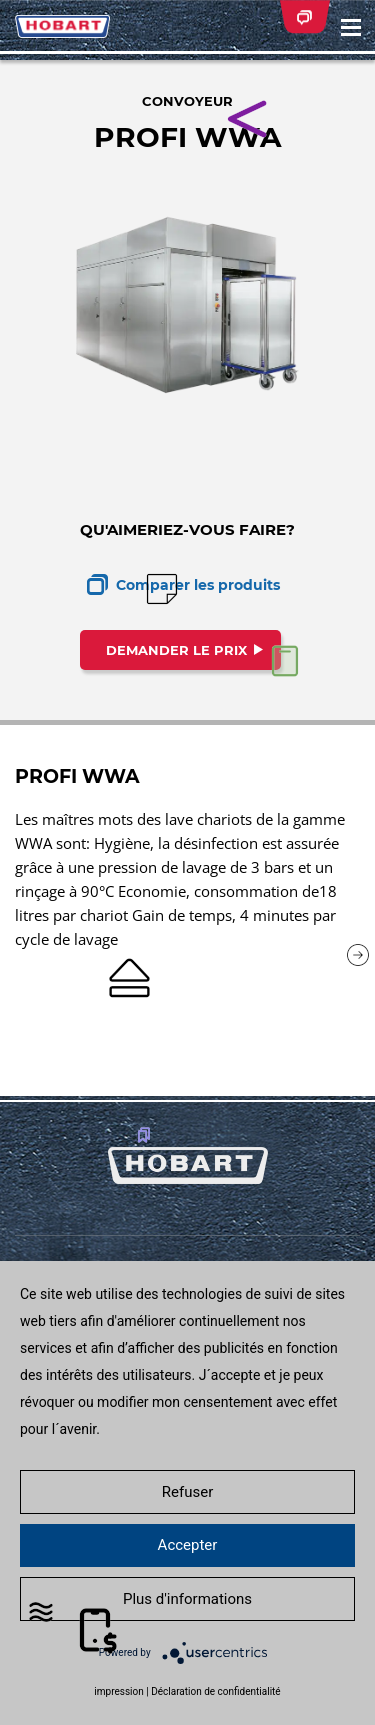 This screenshot has width=375, height=1725. What do you see at coordinates (41, 1612) in the screenshot?
I see `indicates water or aquatic features` at bounding box center [41, 1612].